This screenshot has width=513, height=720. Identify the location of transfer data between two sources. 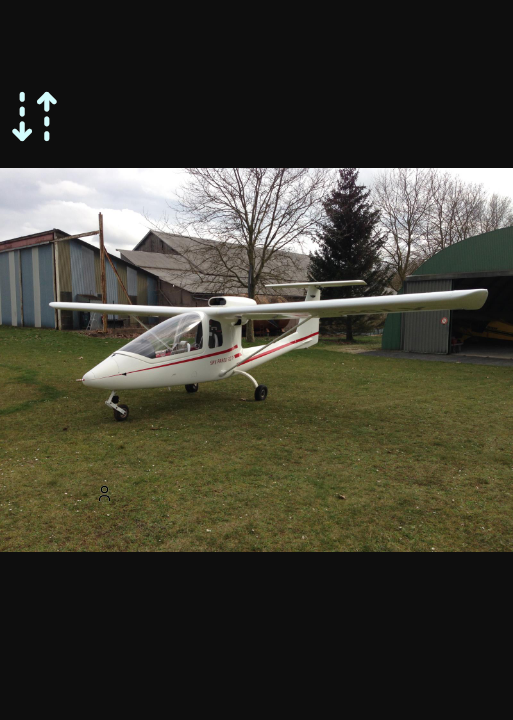
(34, 116).